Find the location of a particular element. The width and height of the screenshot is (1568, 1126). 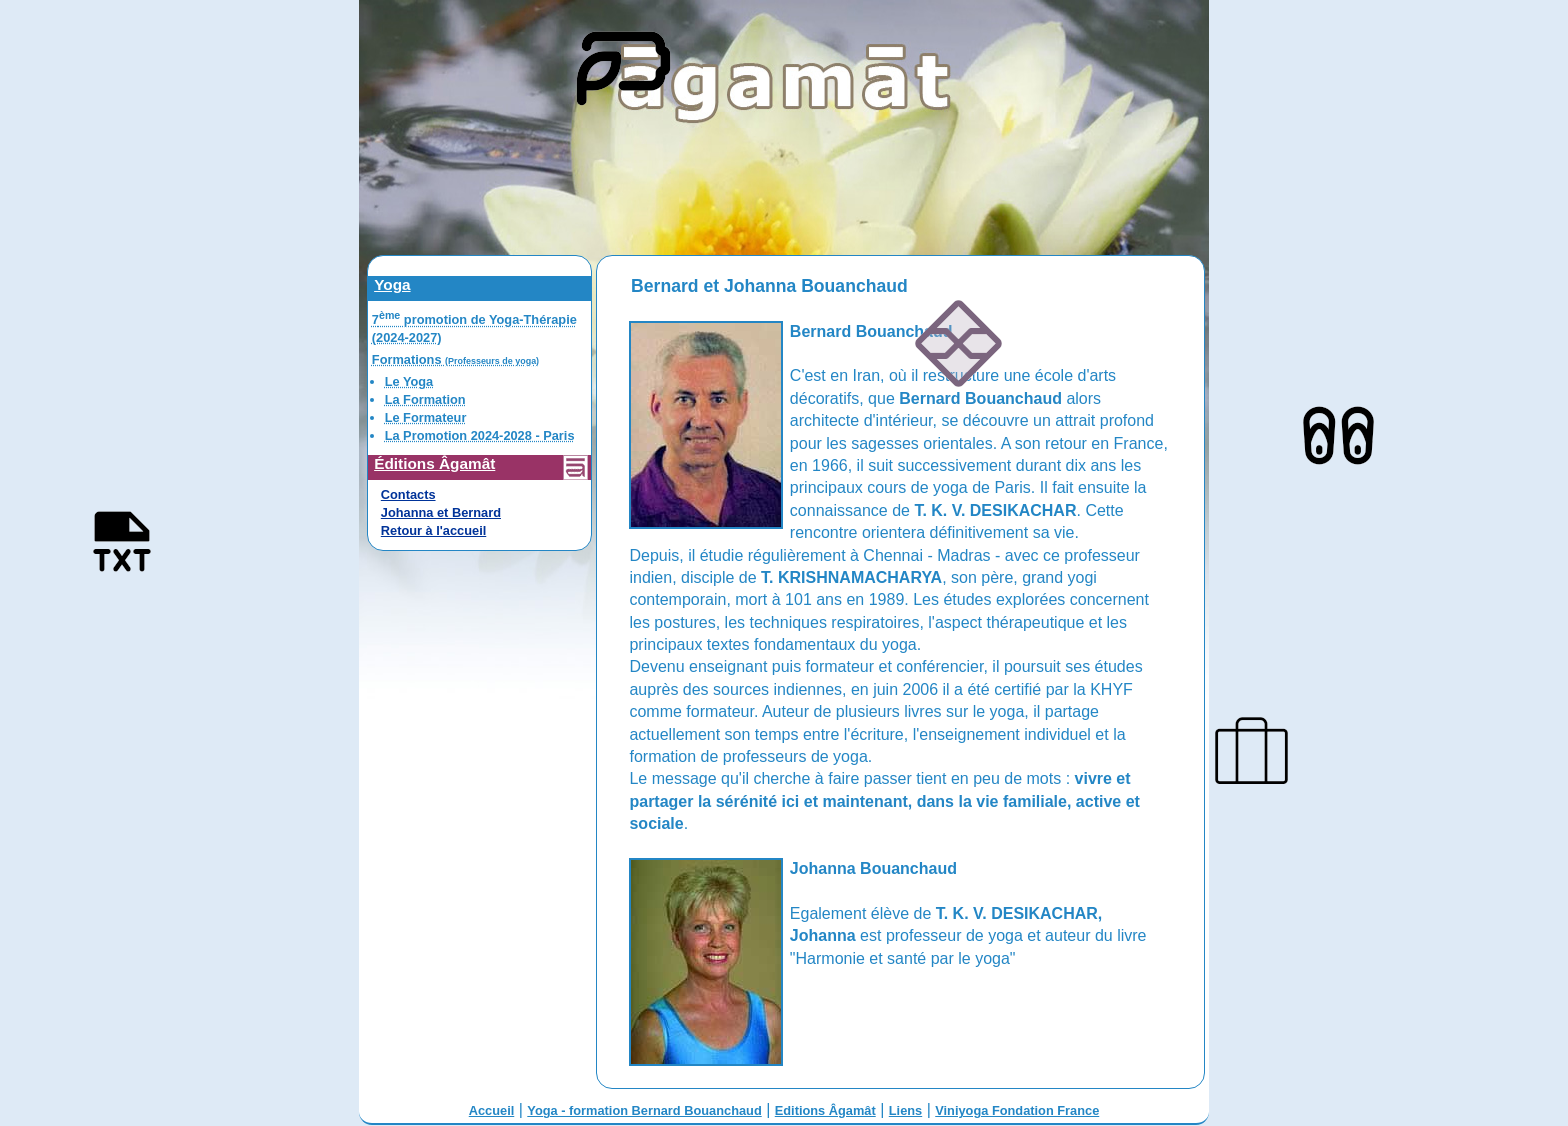

open a plain text file is located at coordinates (122, 544).